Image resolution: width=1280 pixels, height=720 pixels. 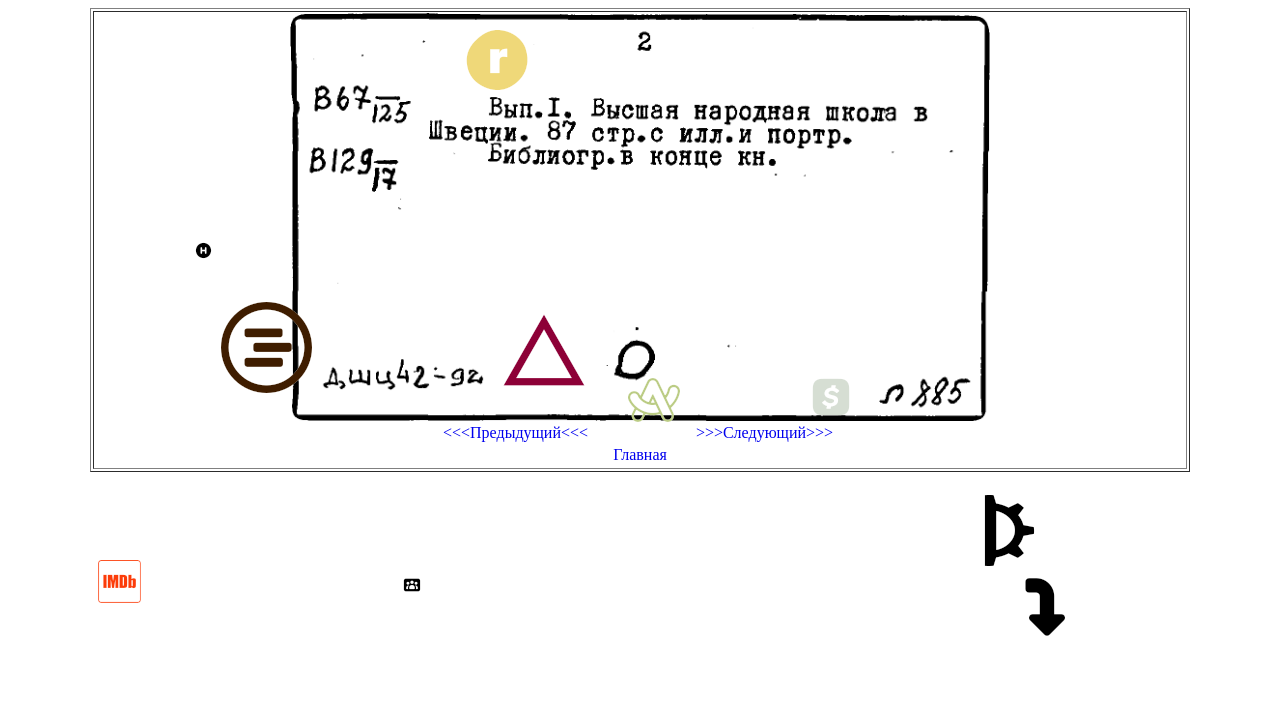 I want to click on vercel logo, so click(x=544, y=350).